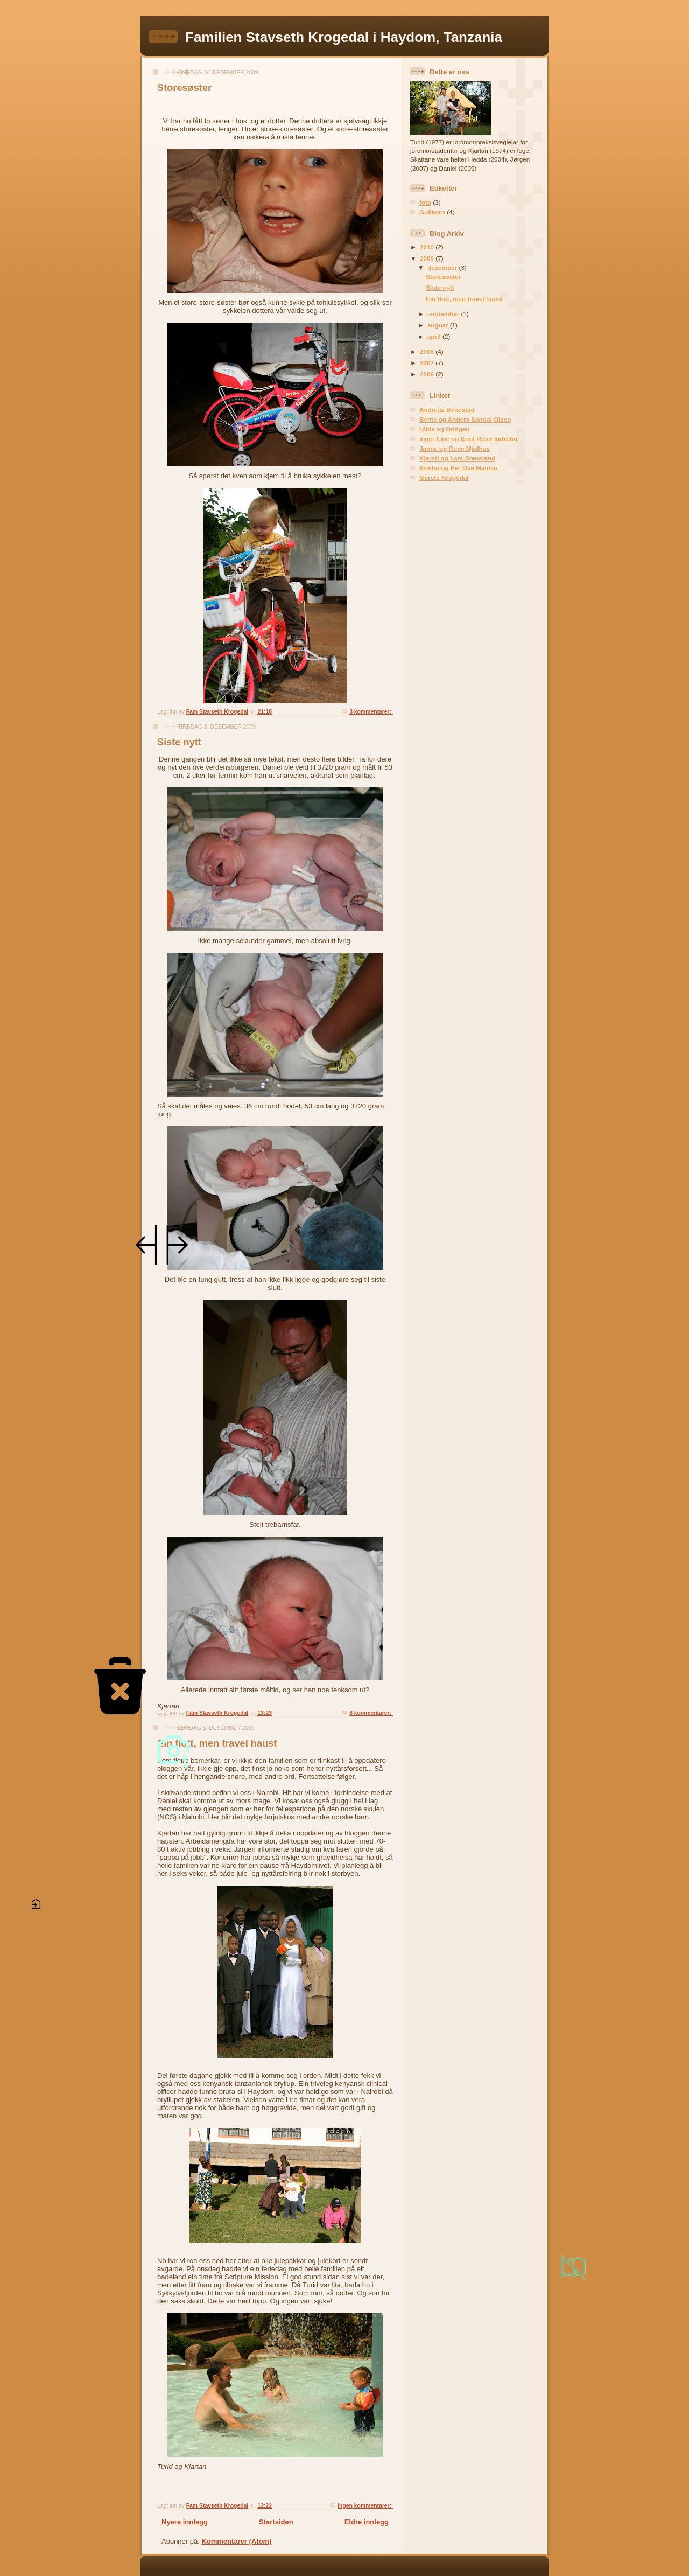 The width and height of the screenshot is (689, 2576). I want to click on camera error or malfunction alert, so click(173, 1749).